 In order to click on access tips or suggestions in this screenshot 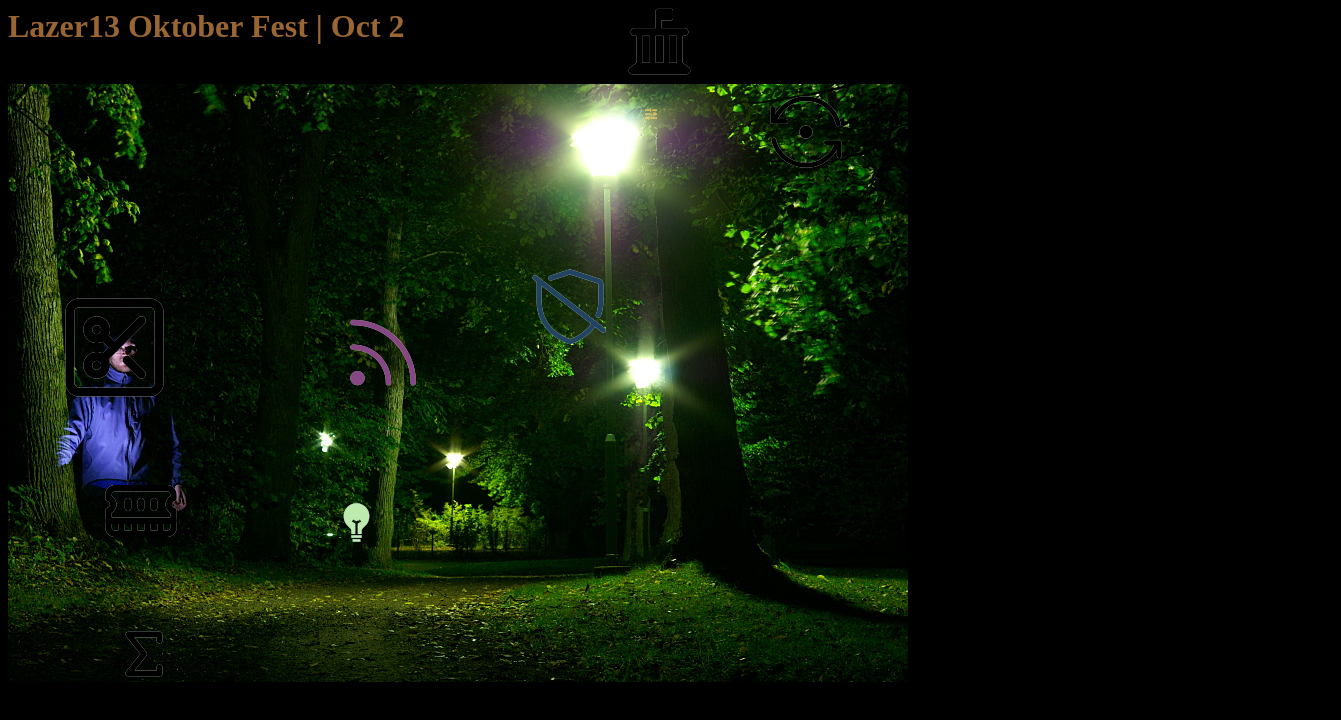, I will do `click(356, 522)`.